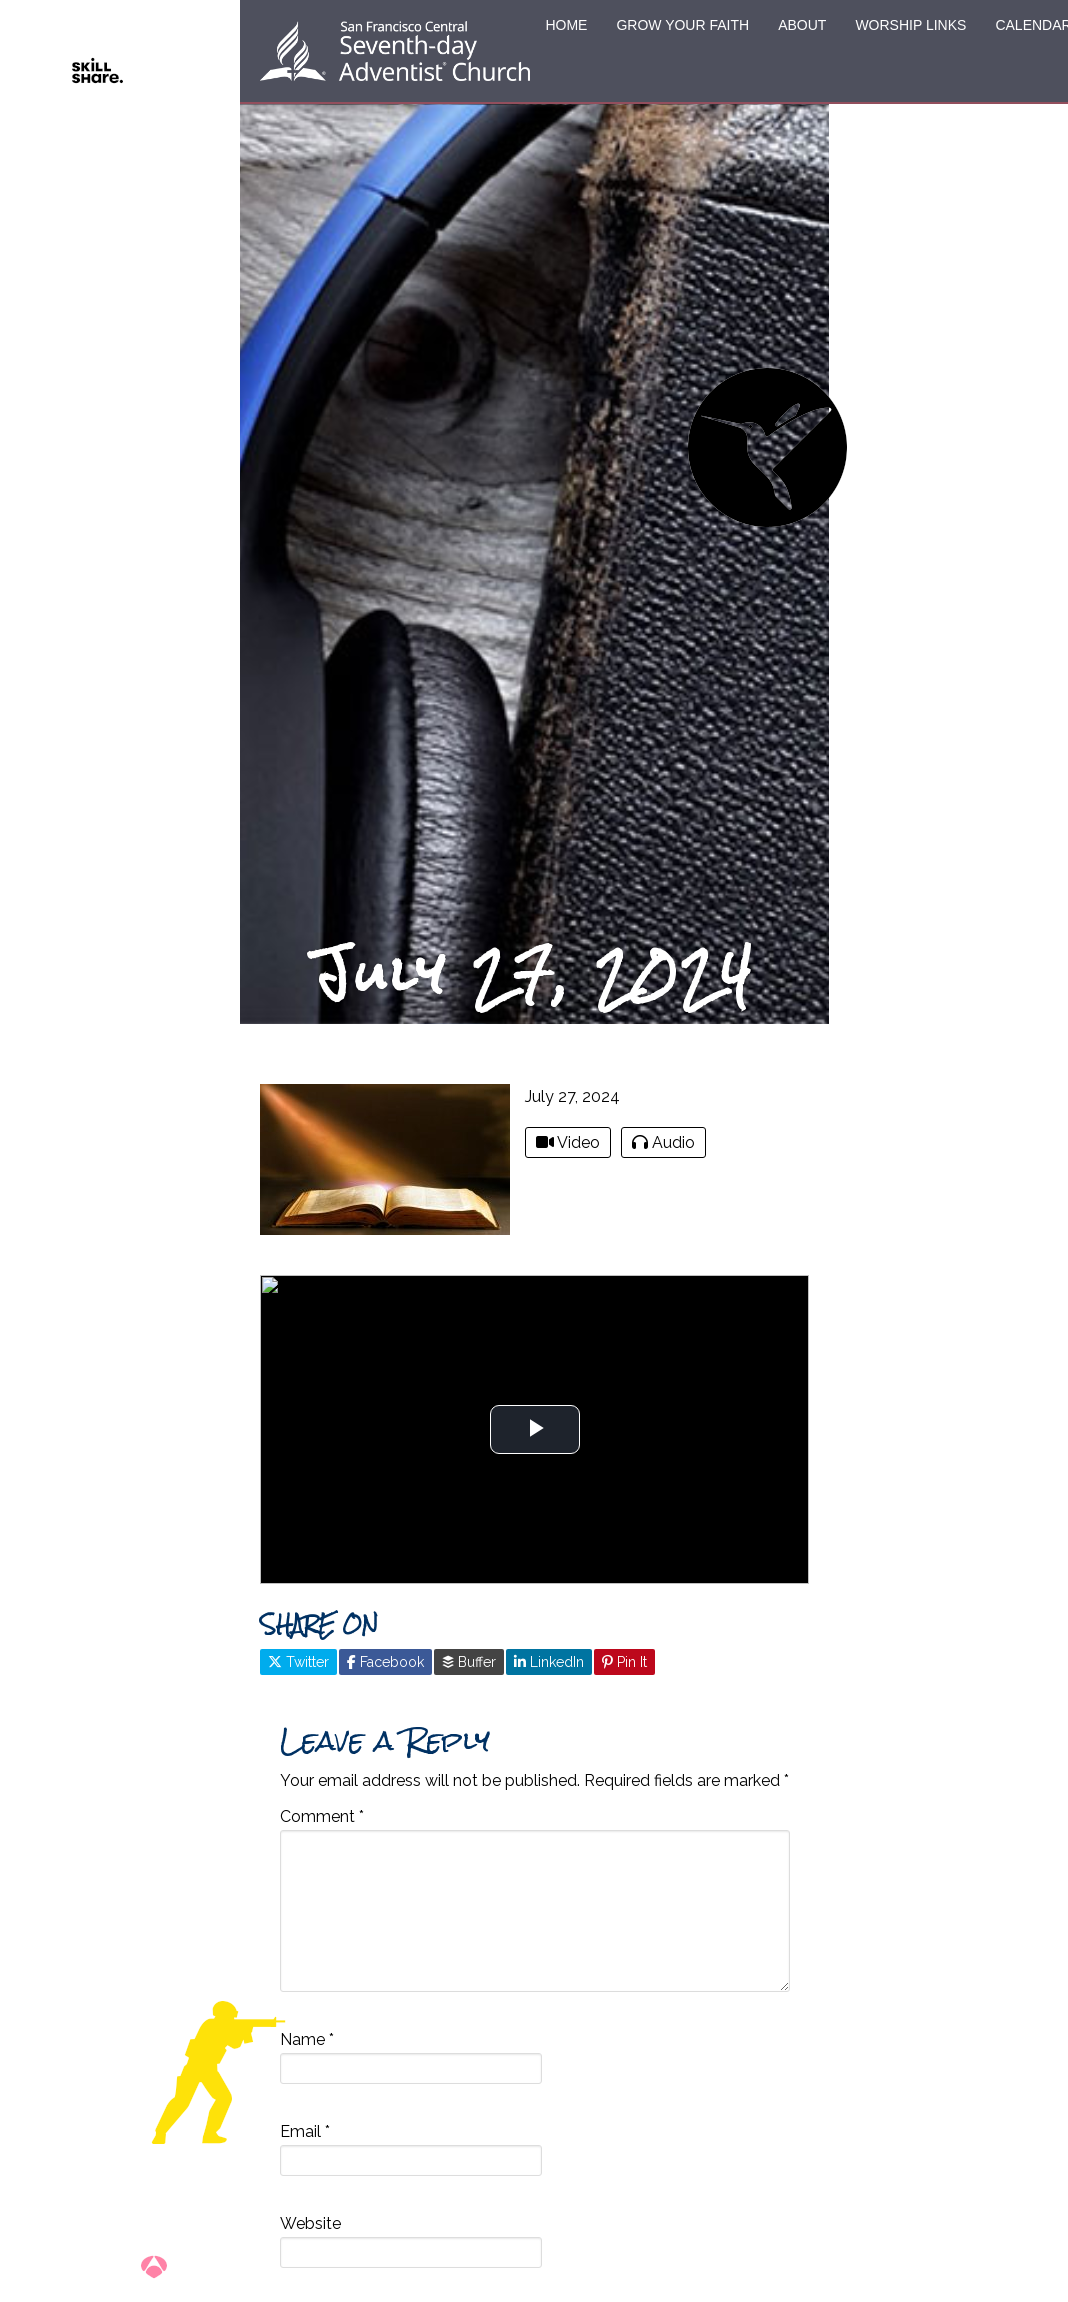 The width and height of the screenshot is (1068, 2302). What do you see at coordinates (767, 447) in the screenshot?
I see `InterBase database software logo` at bounding box center [767, 447].